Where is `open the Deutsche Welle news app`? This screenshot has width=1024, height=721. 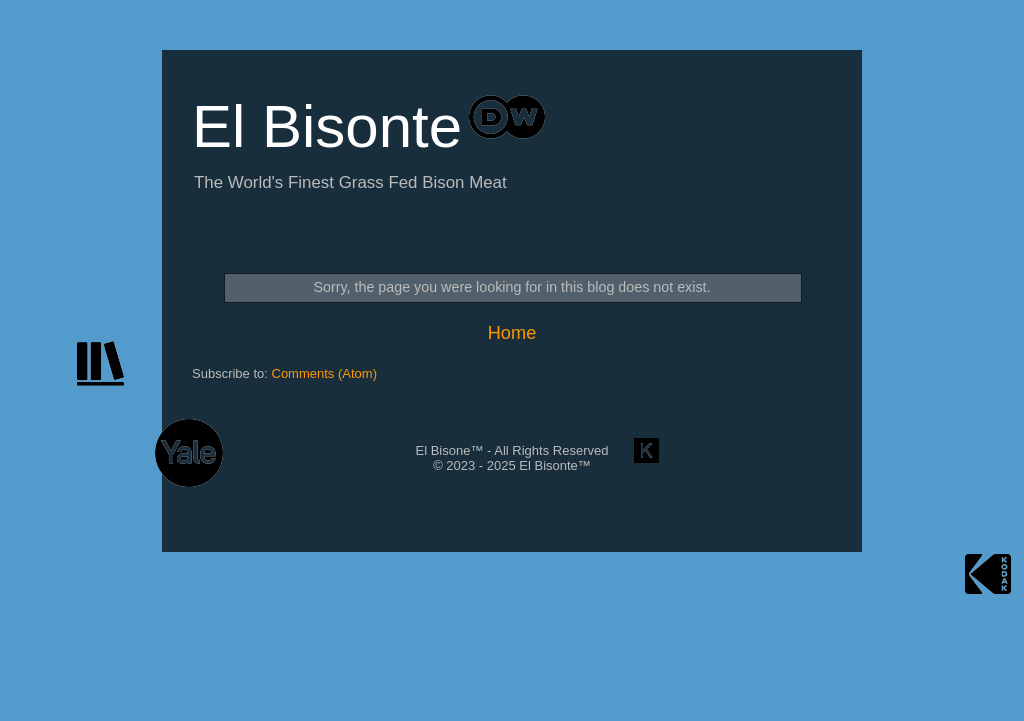 open the Deutsche Welle news app is located at coordinates (507, 117).